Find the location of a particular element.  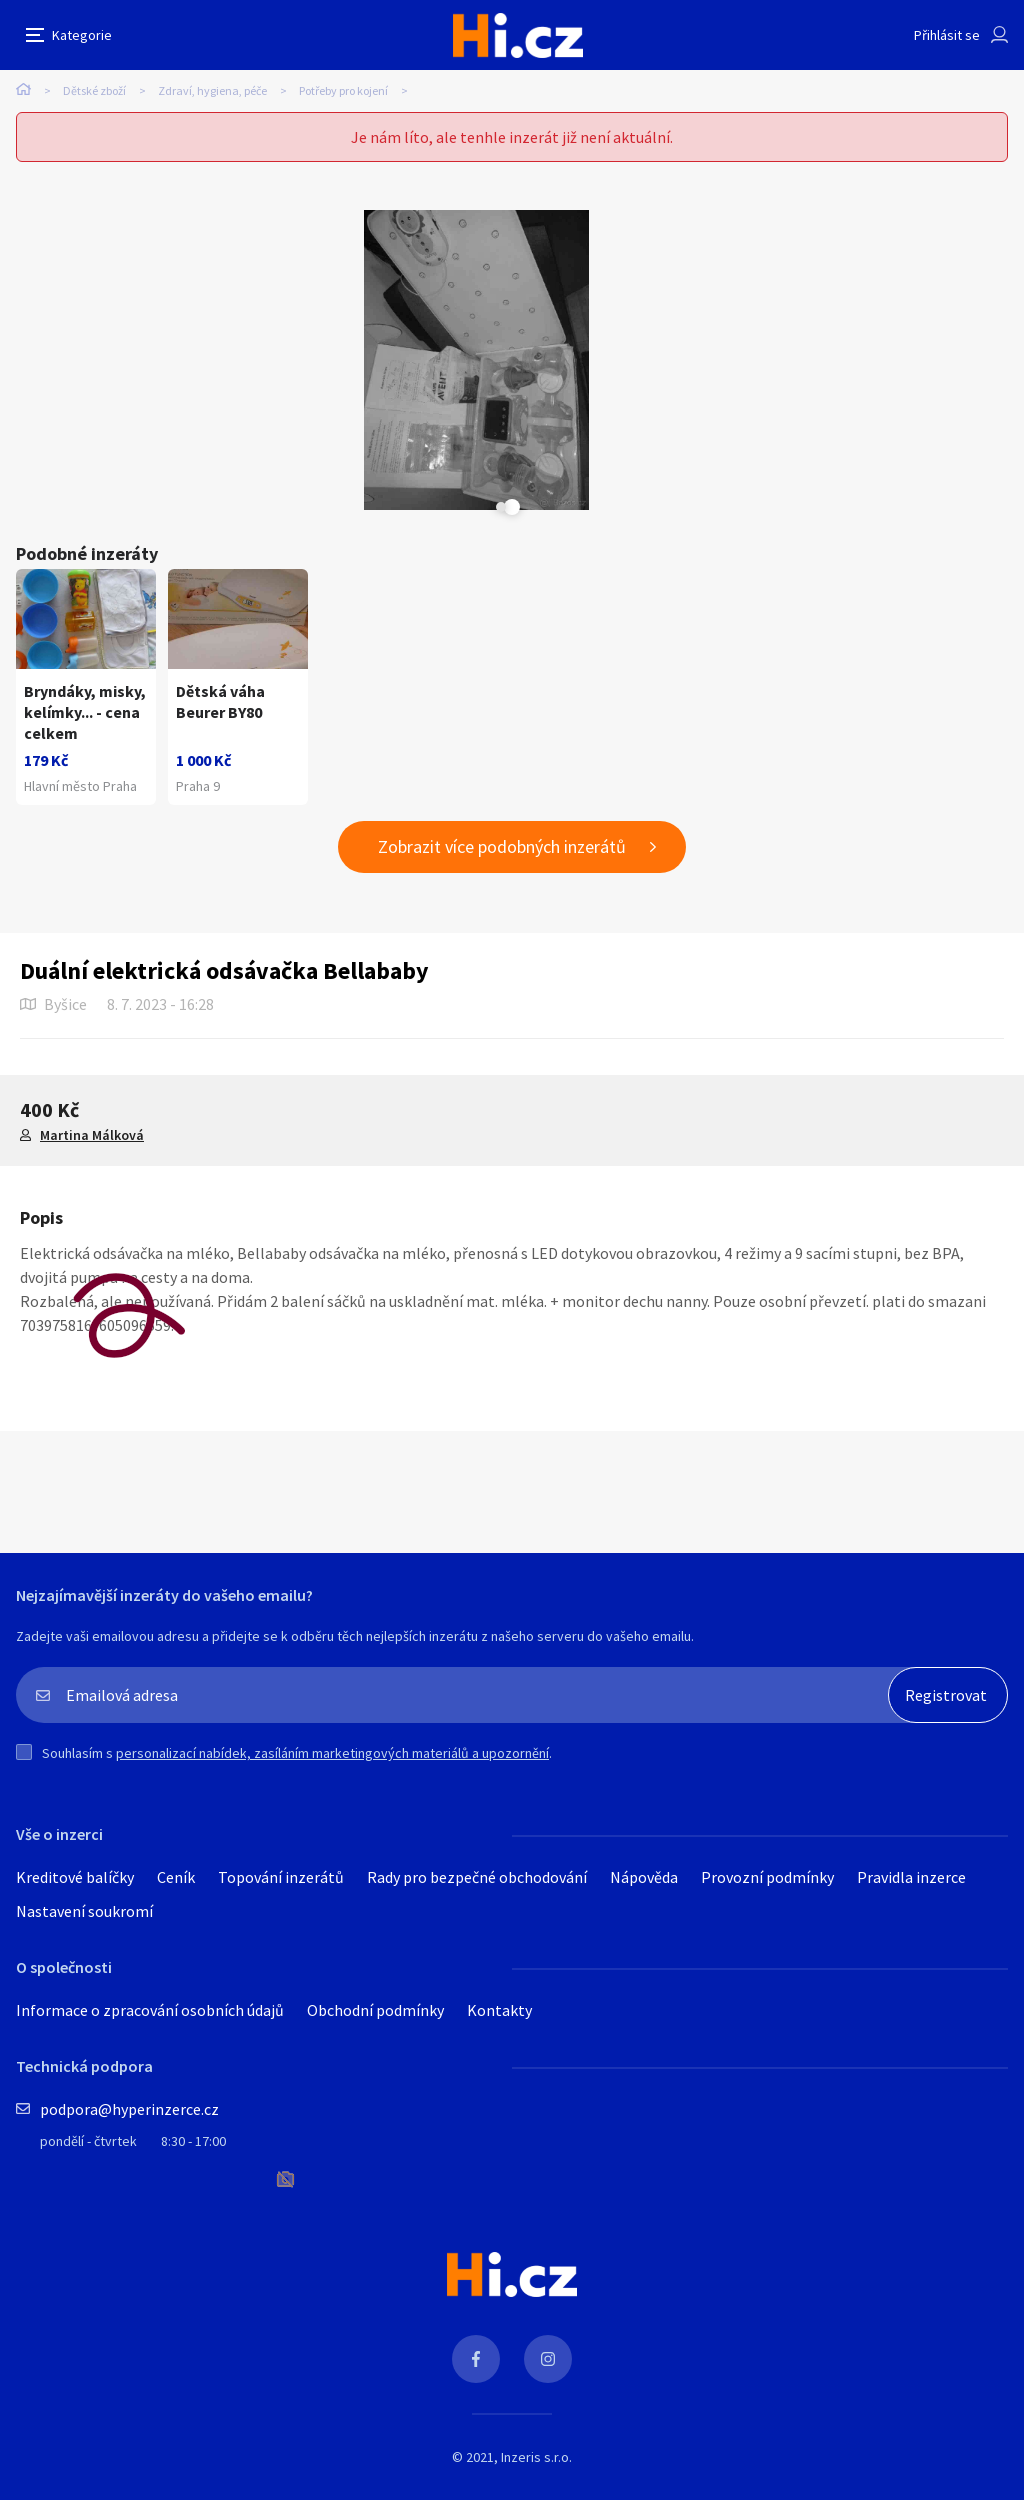

camera is disabled or unavailable is located at coordinates (285, 2179).